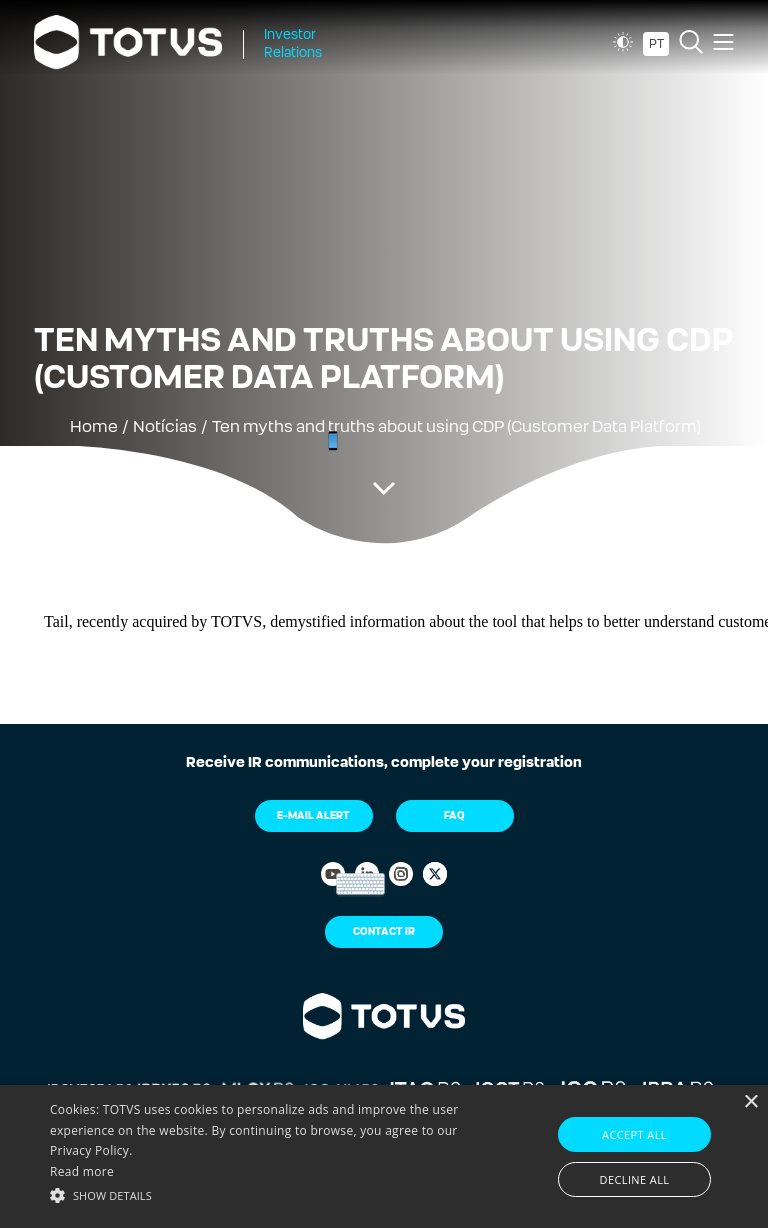  What do you see at coordinates (333, 441) in the screenshot?
I see `connect or sync an iPhone device` at bounding box center [333, 441].